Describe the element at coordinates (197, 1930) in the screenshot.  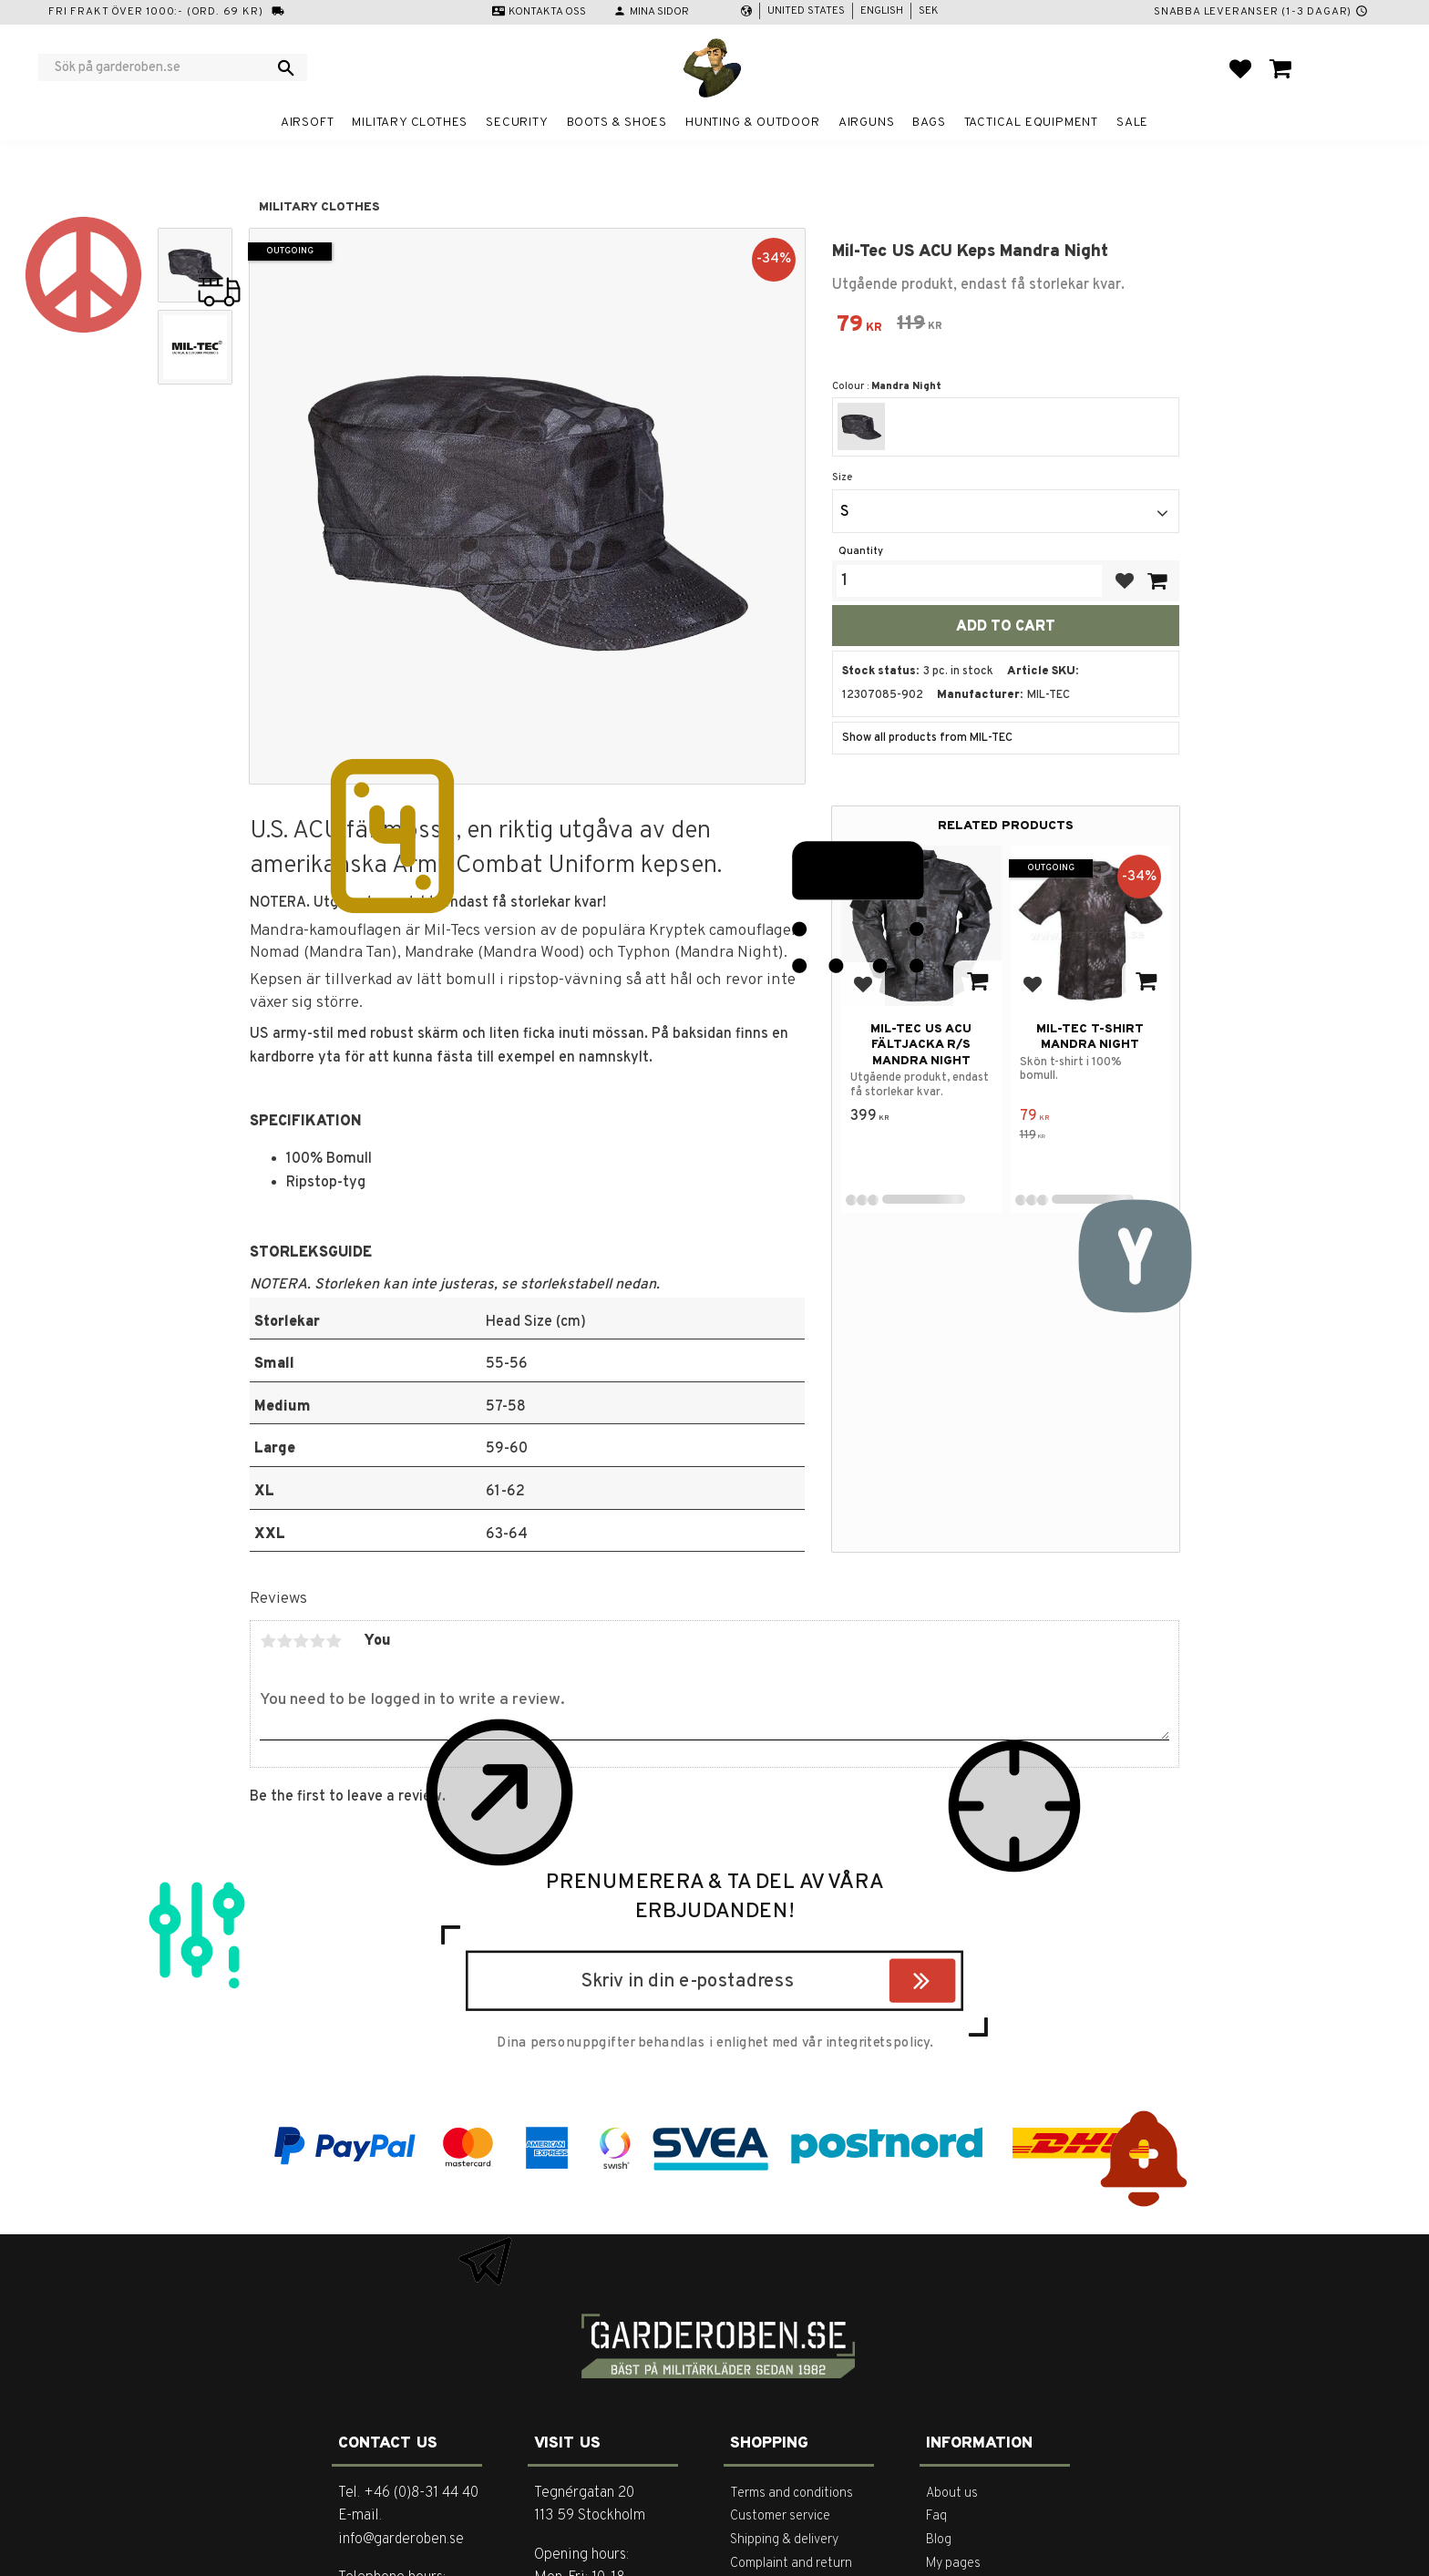
I see `settings require attention or action` at that location.